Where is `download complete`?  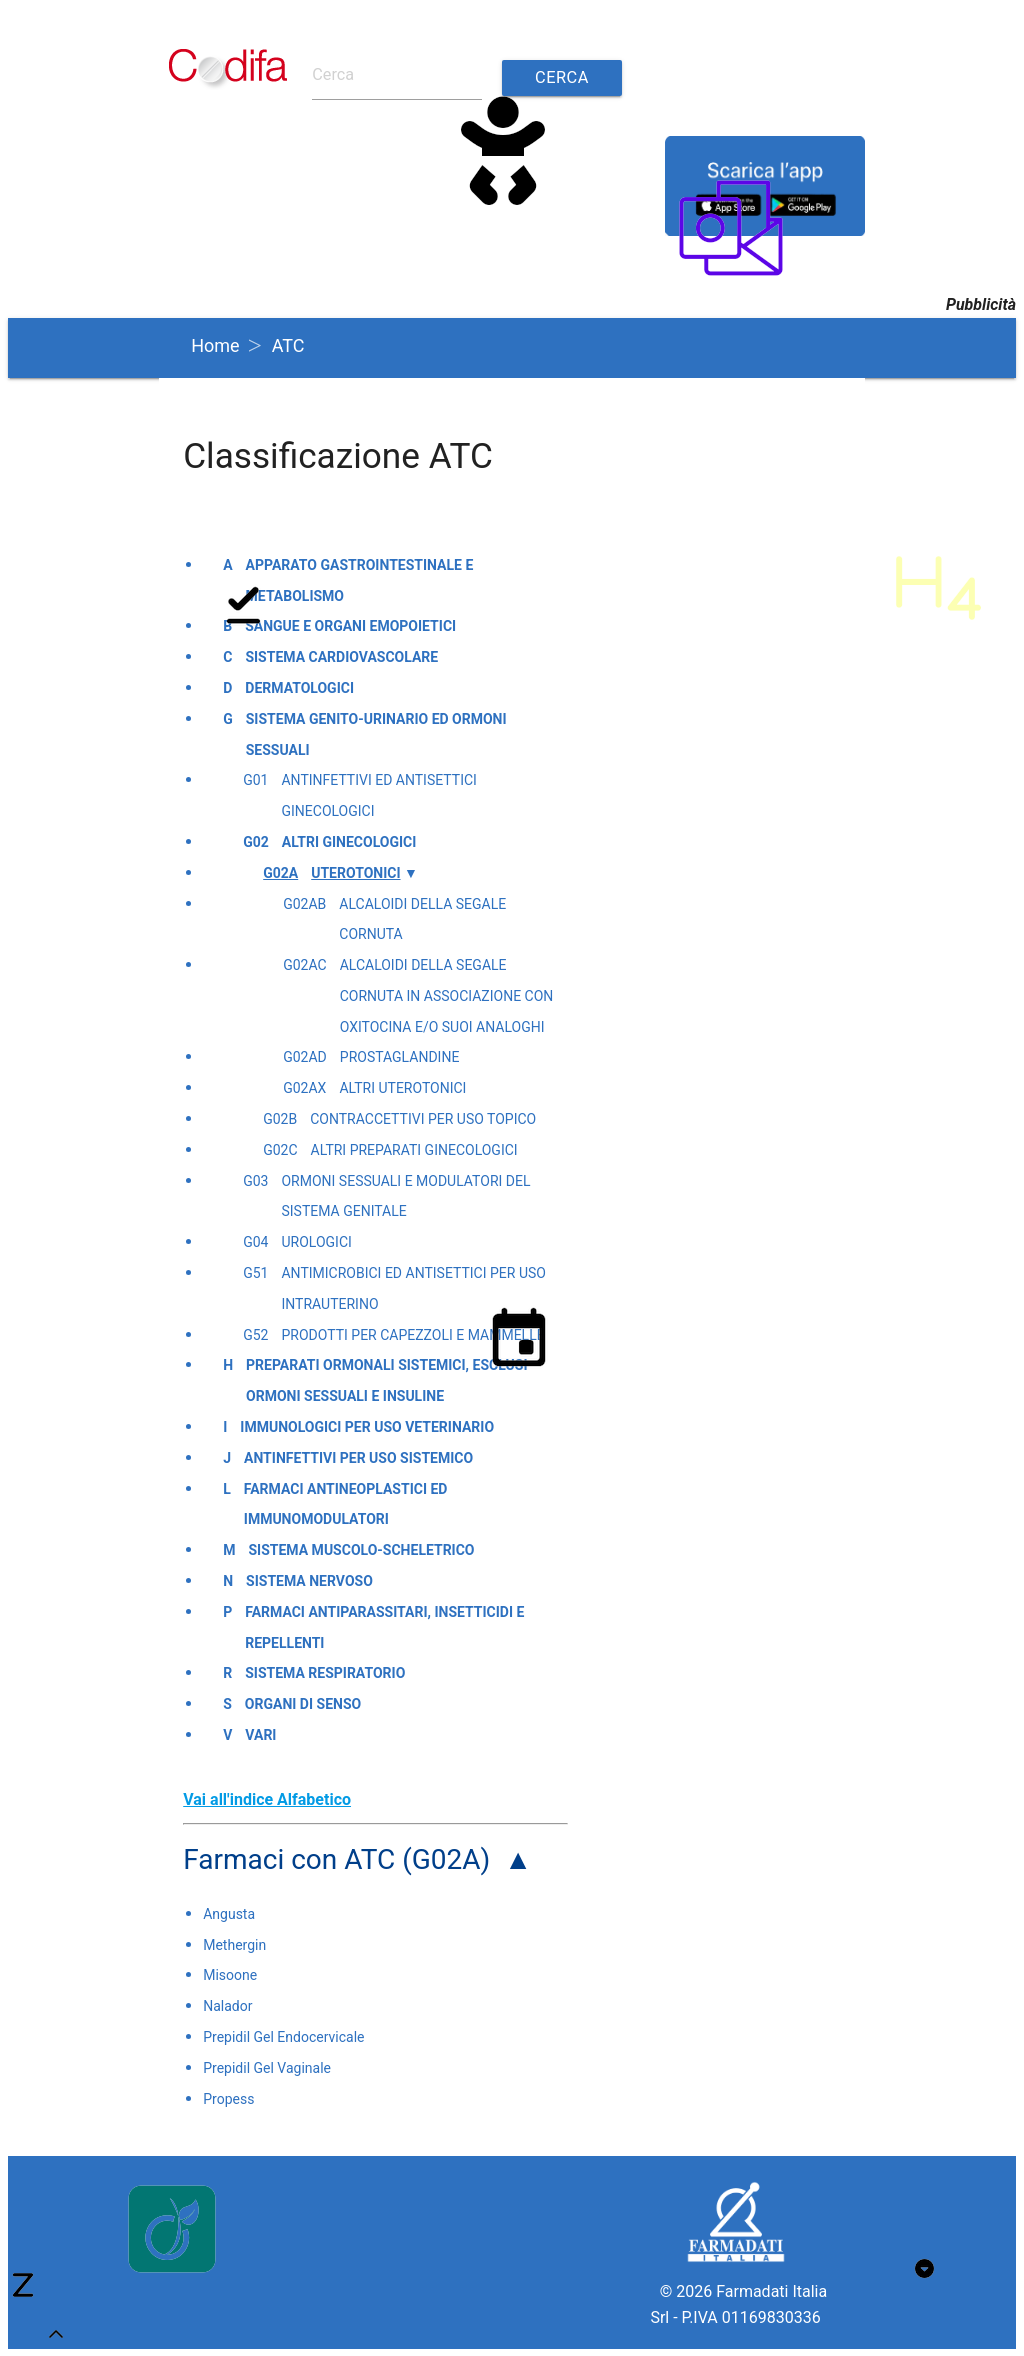
download complete is located at coordinates (243, 604).